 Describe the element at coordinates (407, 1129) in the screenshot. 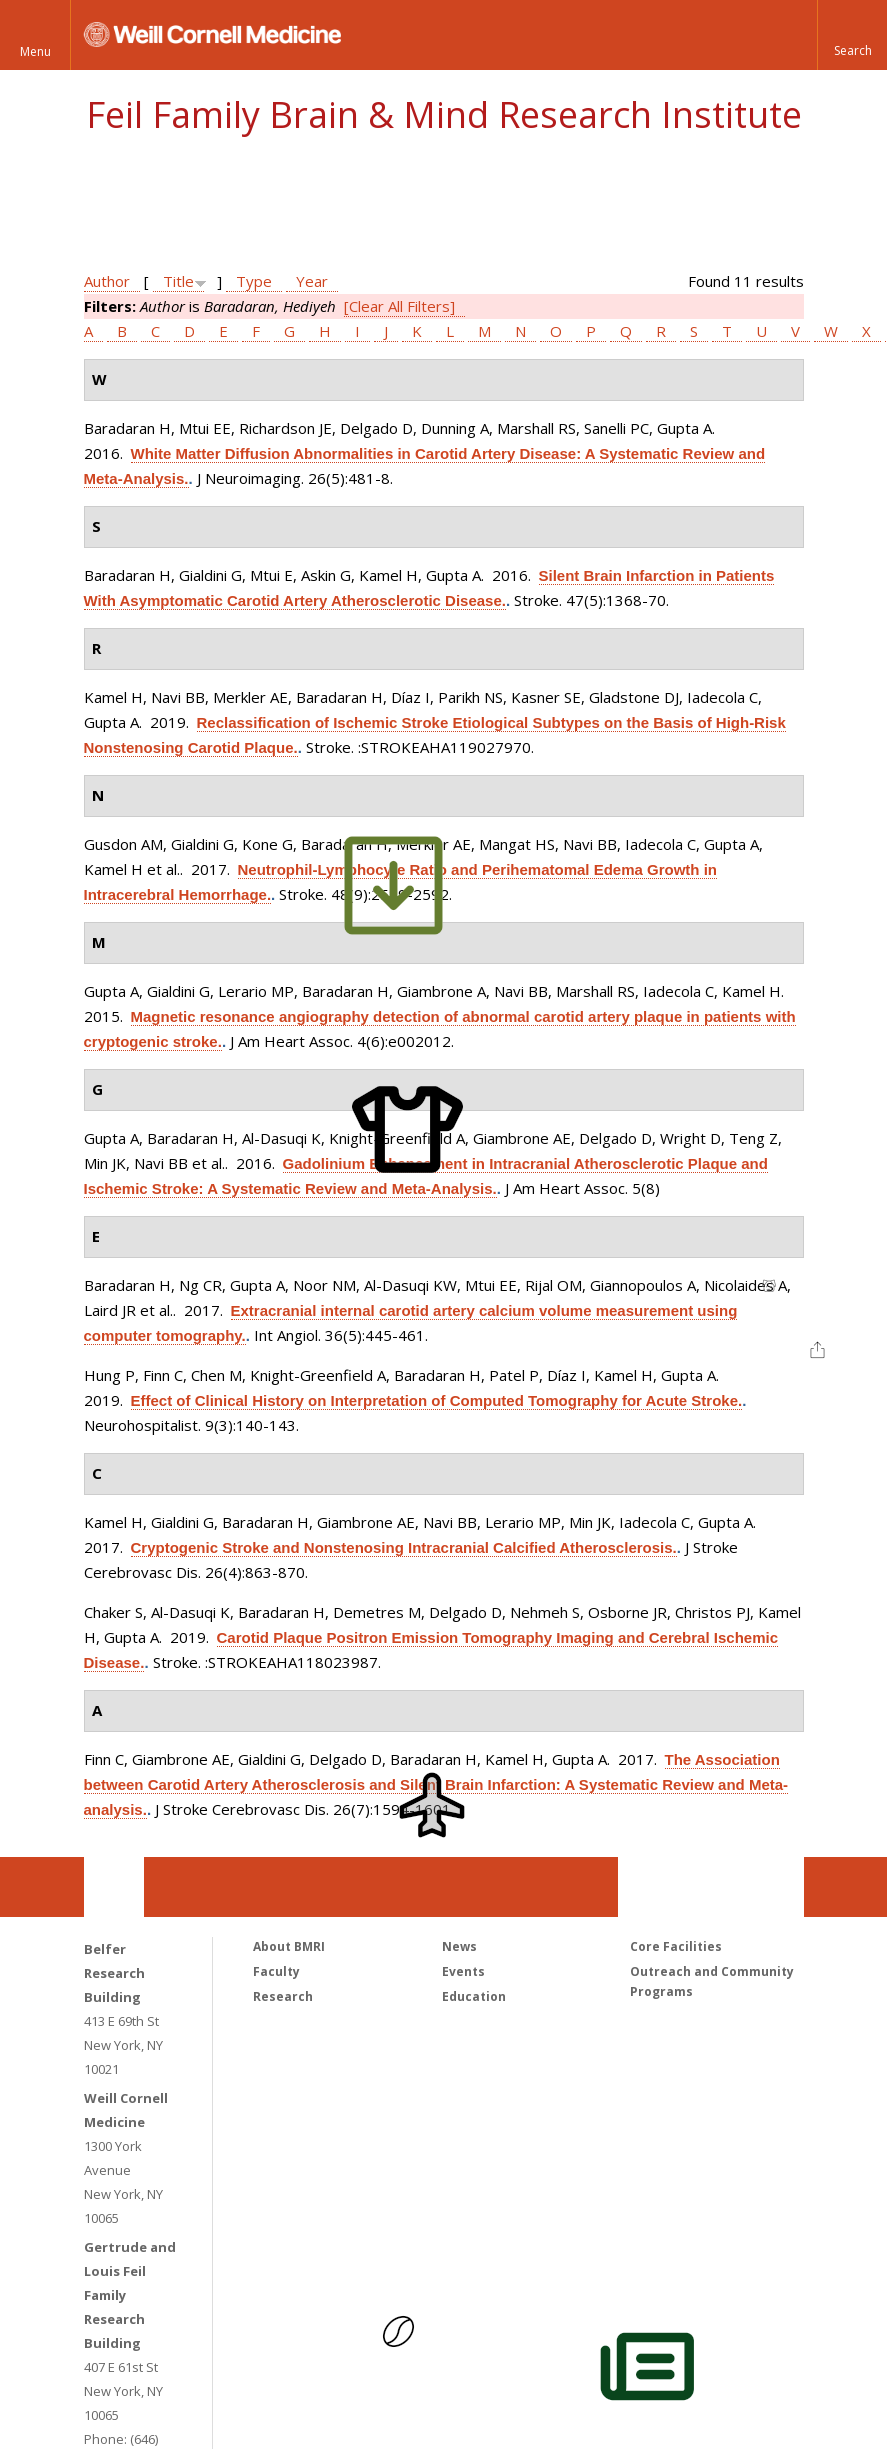

I see `browse clothing or apparel items` at that location.